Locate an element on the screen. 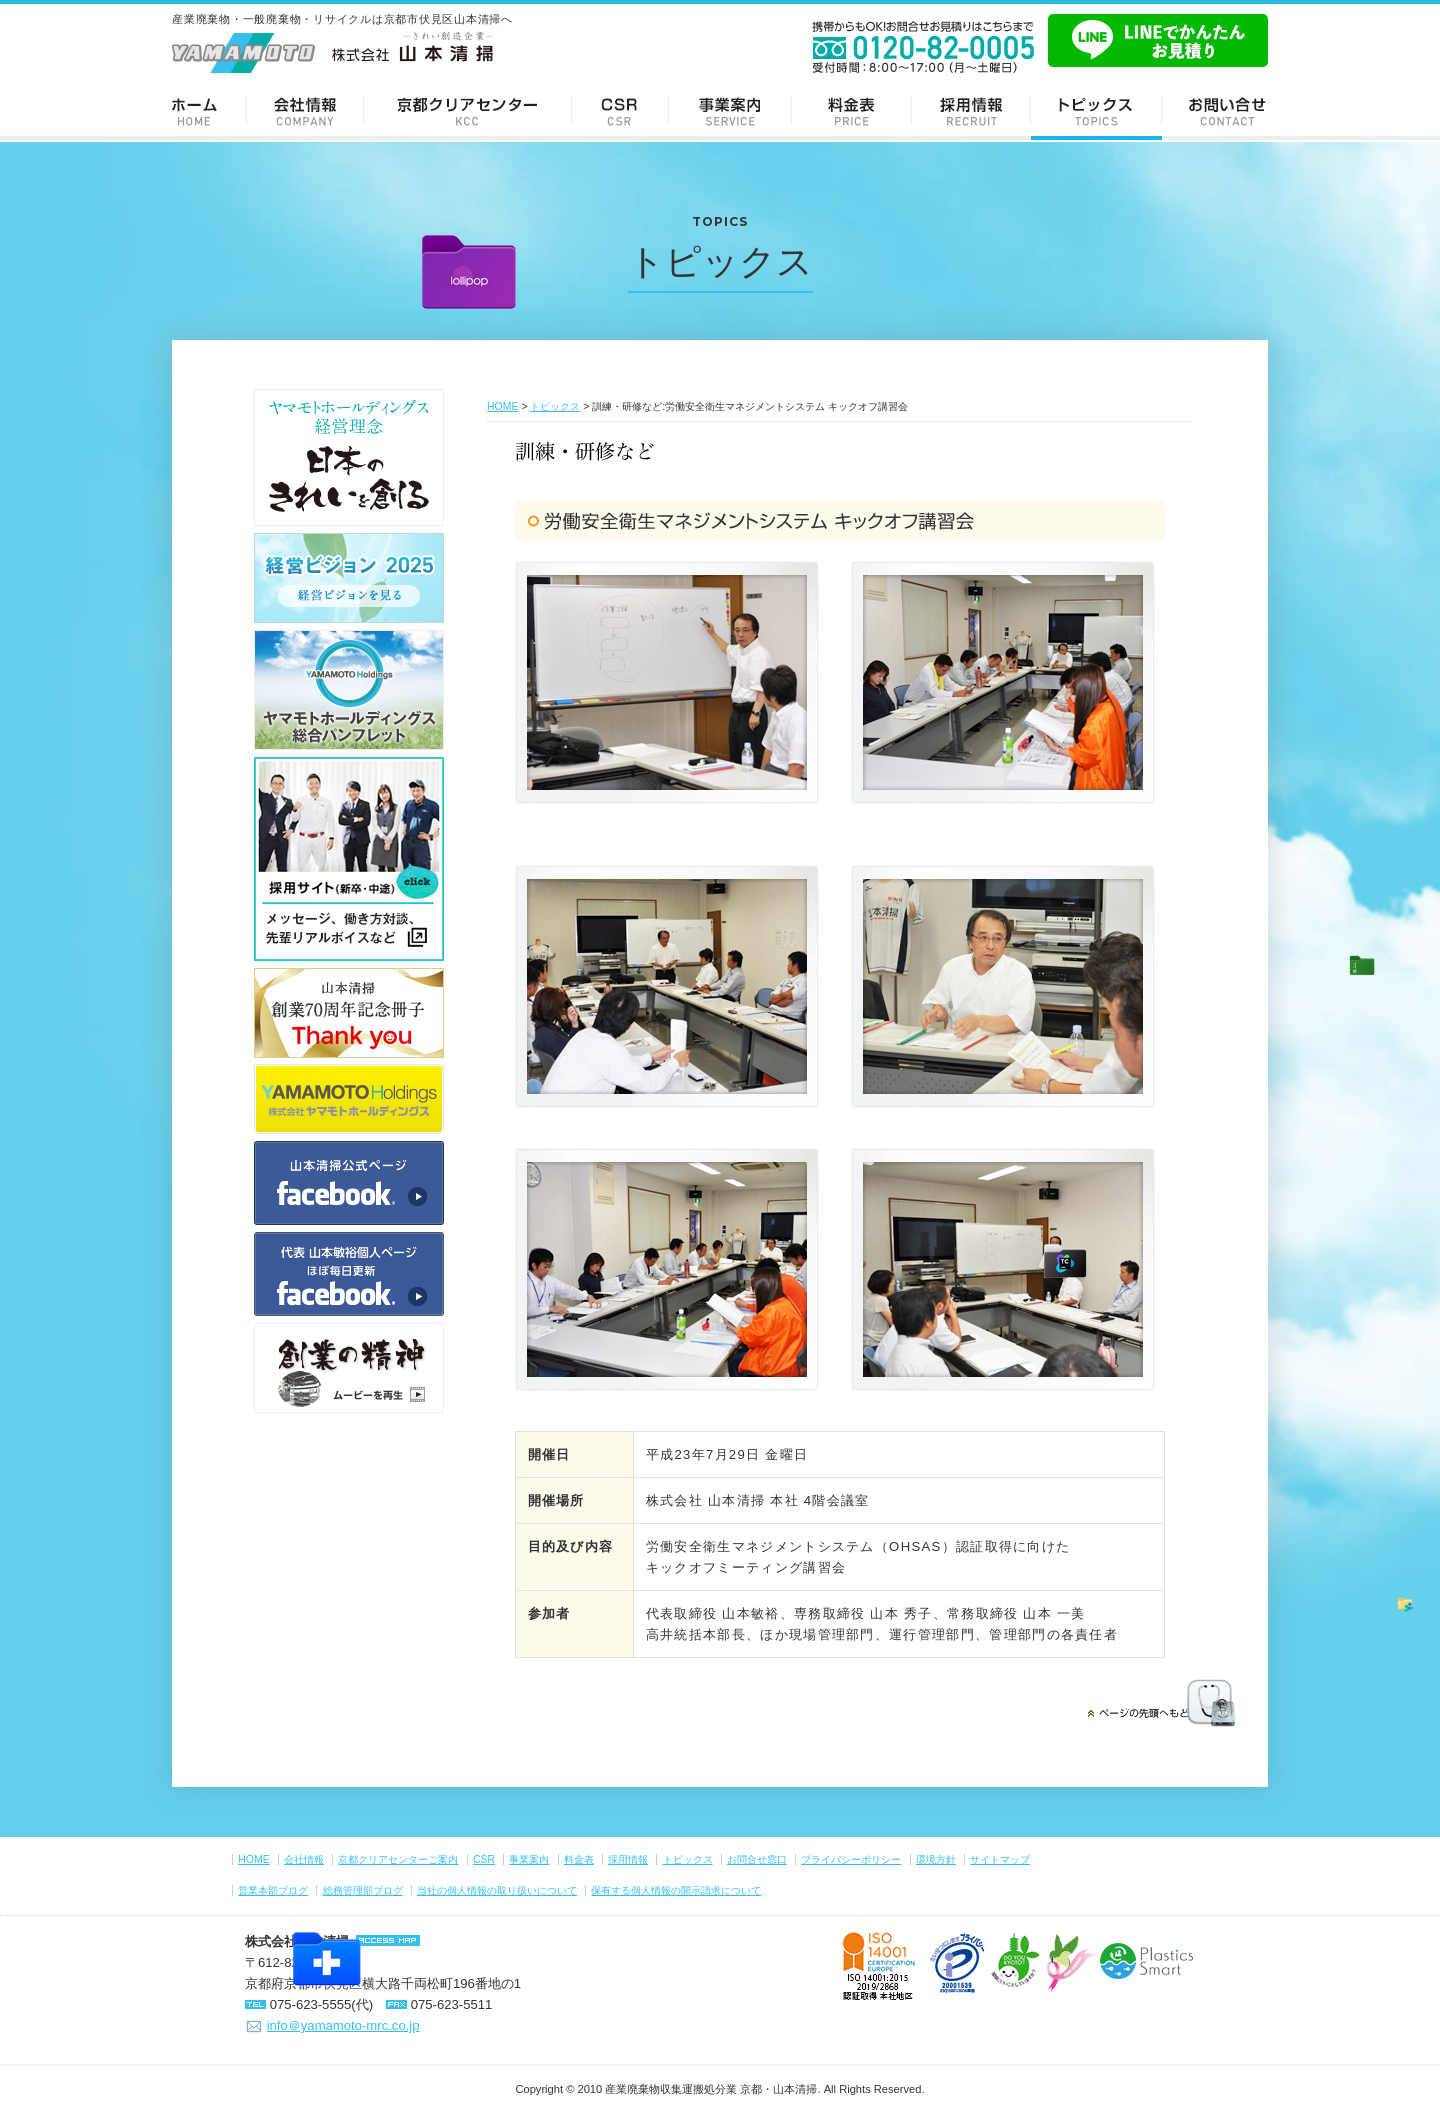 This screenshot has width=1440, height=2120. access your music library is located at coordinates (416, 1765).